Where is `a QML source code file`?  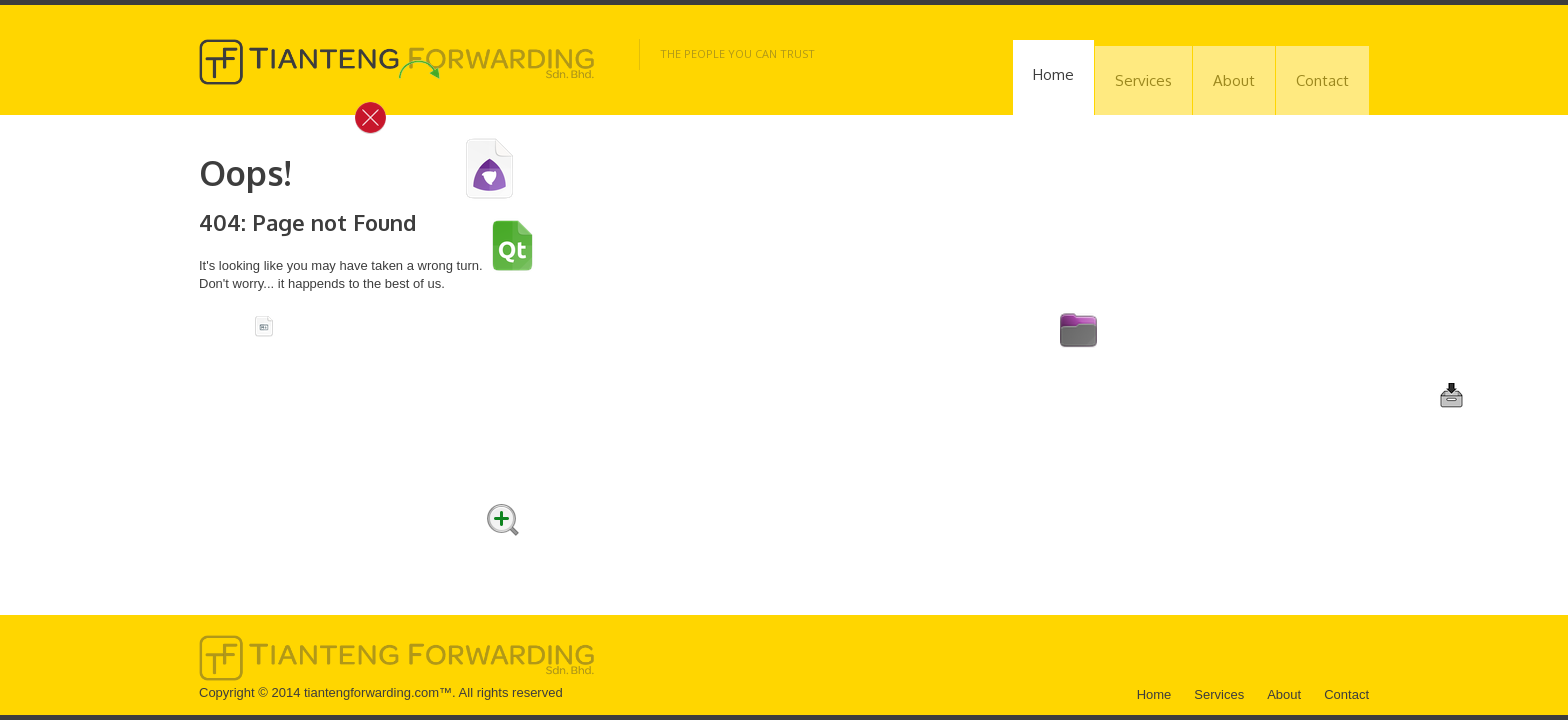 a QML source code file is located at coordinates (512, 245).